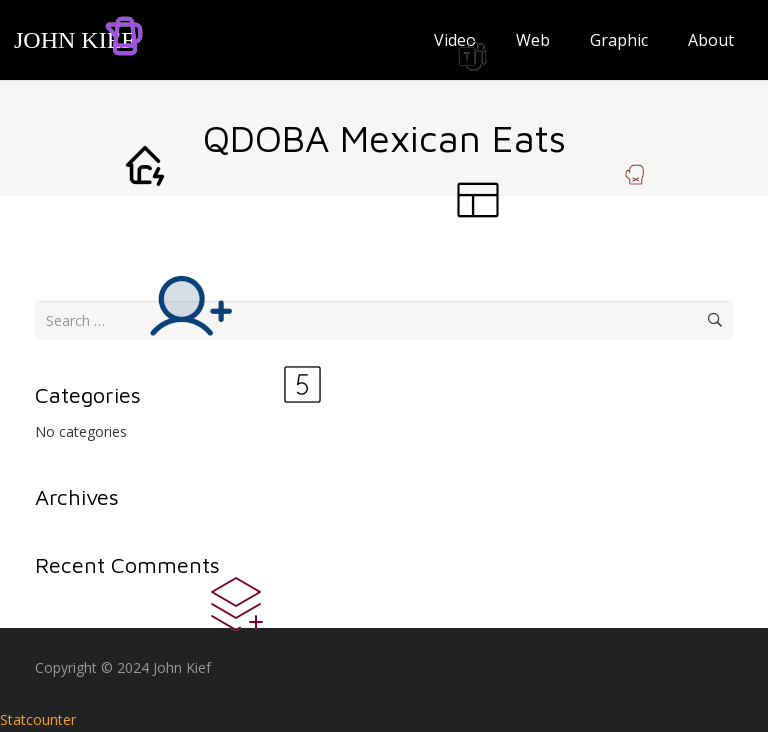 This screenshot has height=732, width=768. Describe the element at coordinates (478, 200) in the screenshot. I see `change page layout options` at that location.